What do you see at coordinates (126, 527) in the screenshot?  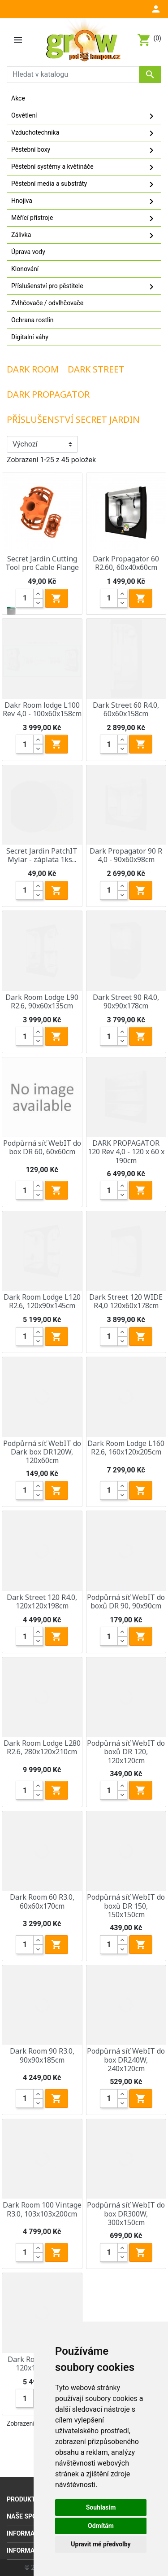 I see `open gparted disk partition editor` at bounding box center [126, 527].